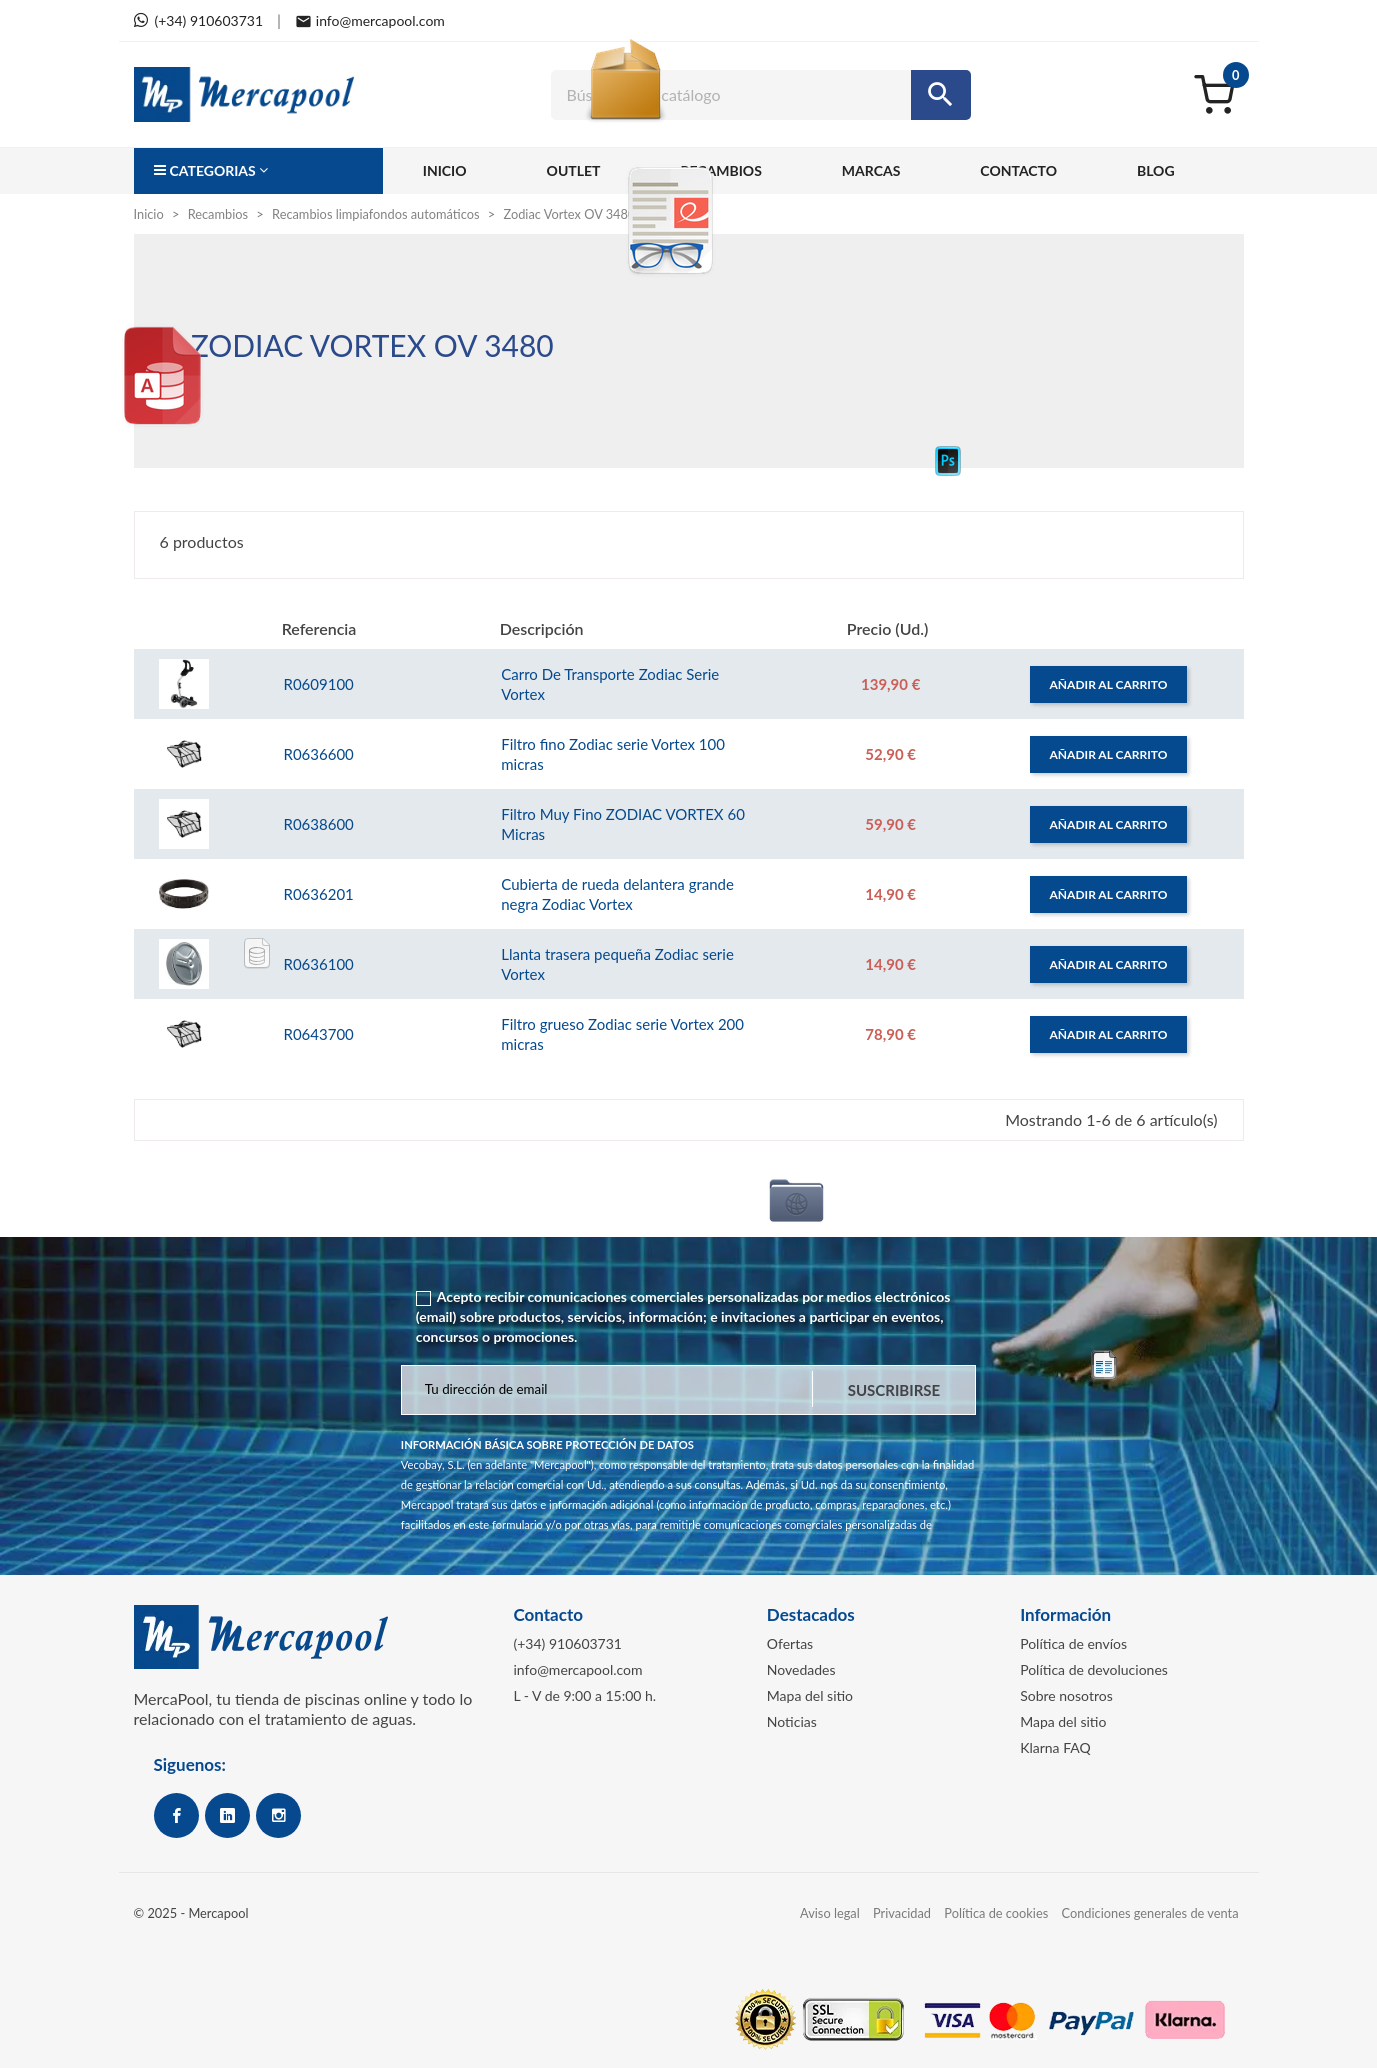  Describe the element at coordinates (796, 1200) in the screenshot. I see `folder containing html or web-related files` at that location.